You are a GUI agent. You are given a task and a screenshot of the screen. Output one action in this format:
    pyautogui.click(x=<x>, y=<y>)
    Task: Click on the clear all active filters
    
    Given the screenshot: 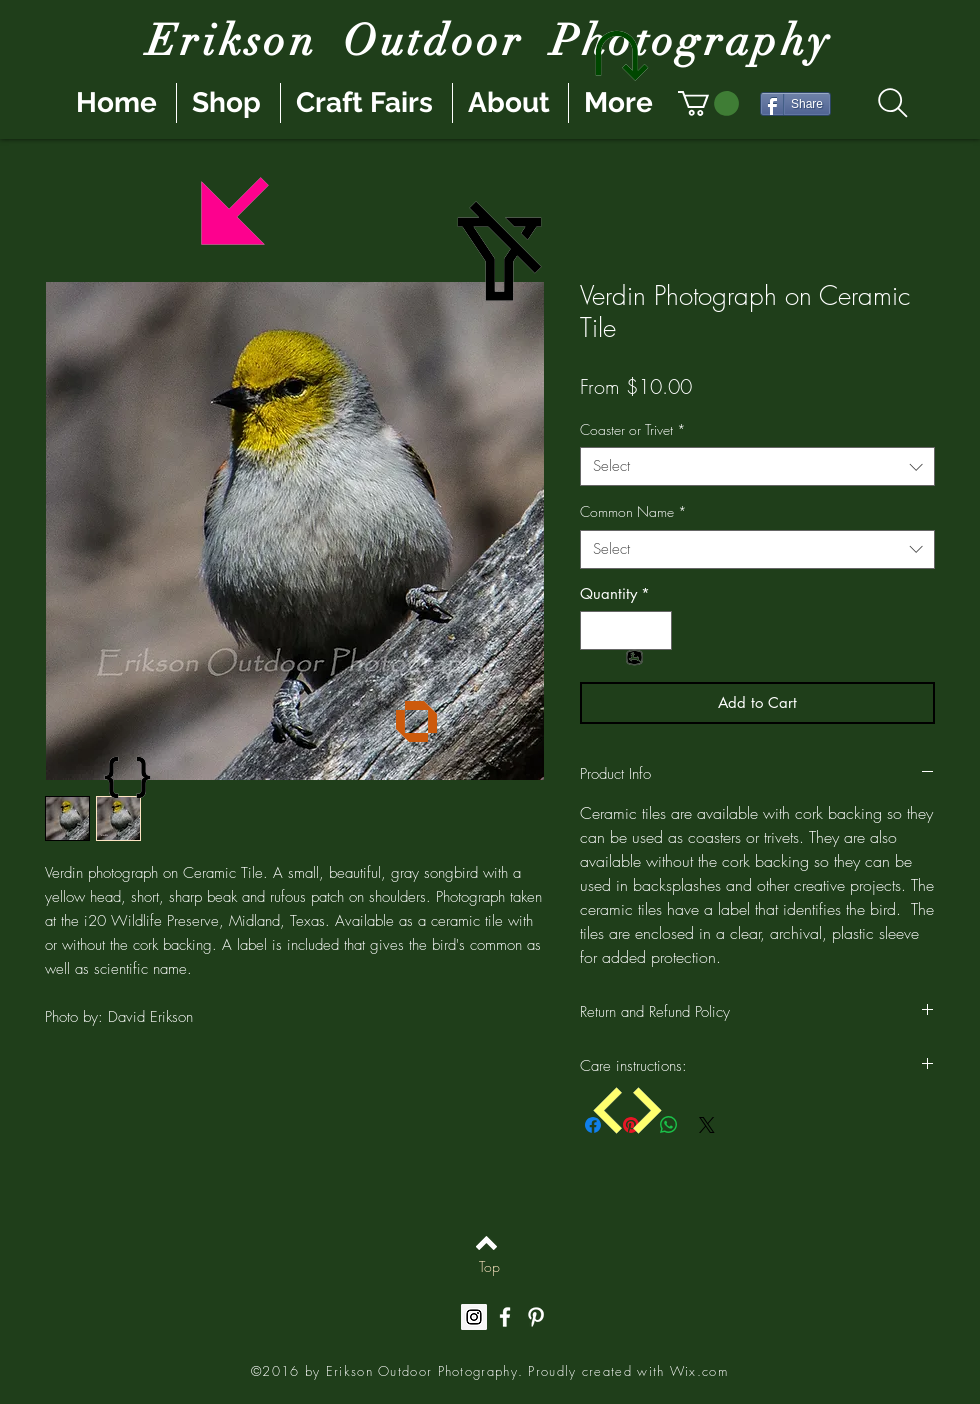 What is the action you would take?
    pyautogui.click(x=499, y=254)
    